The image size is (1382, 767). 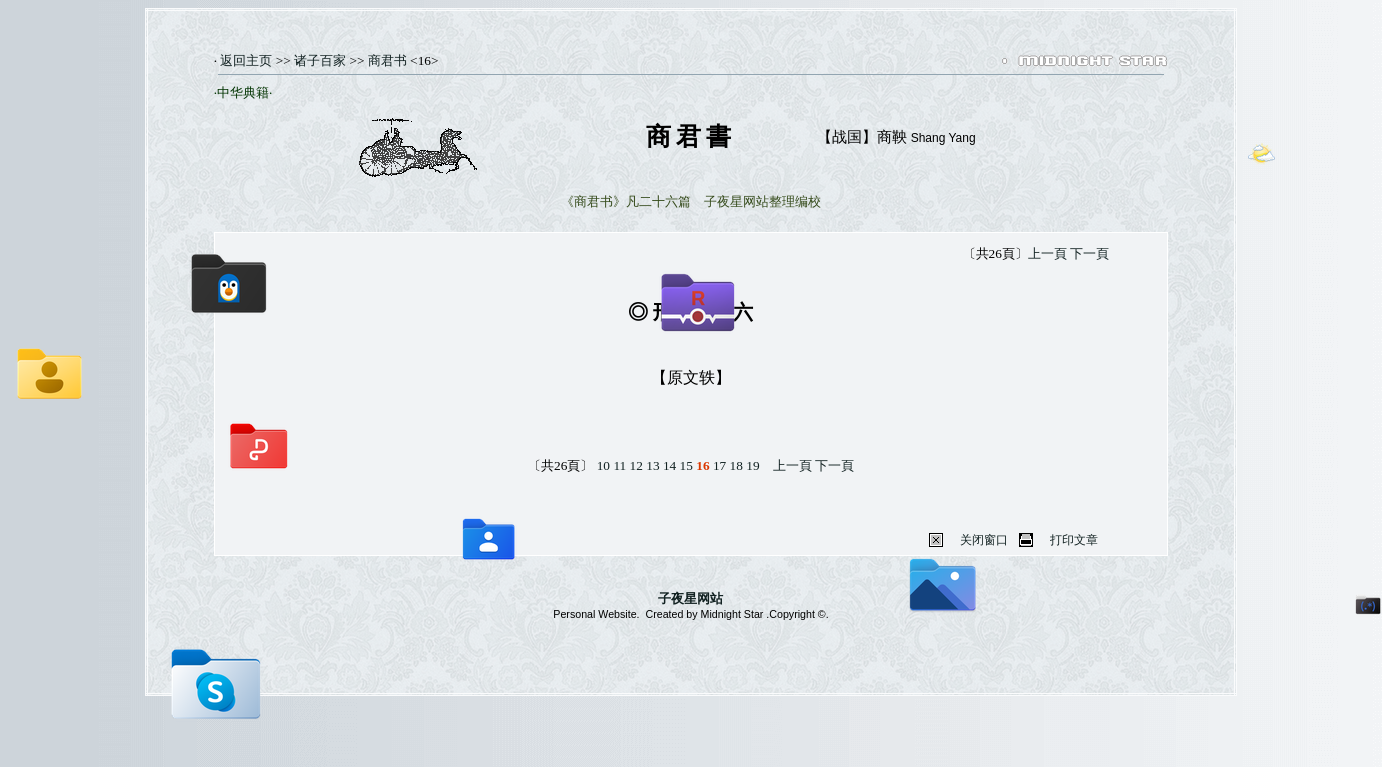 What do you see at coordinates (215, 686) in the screenshot?
I see `open folder containing Skype files` at bounding box center [215, 686].